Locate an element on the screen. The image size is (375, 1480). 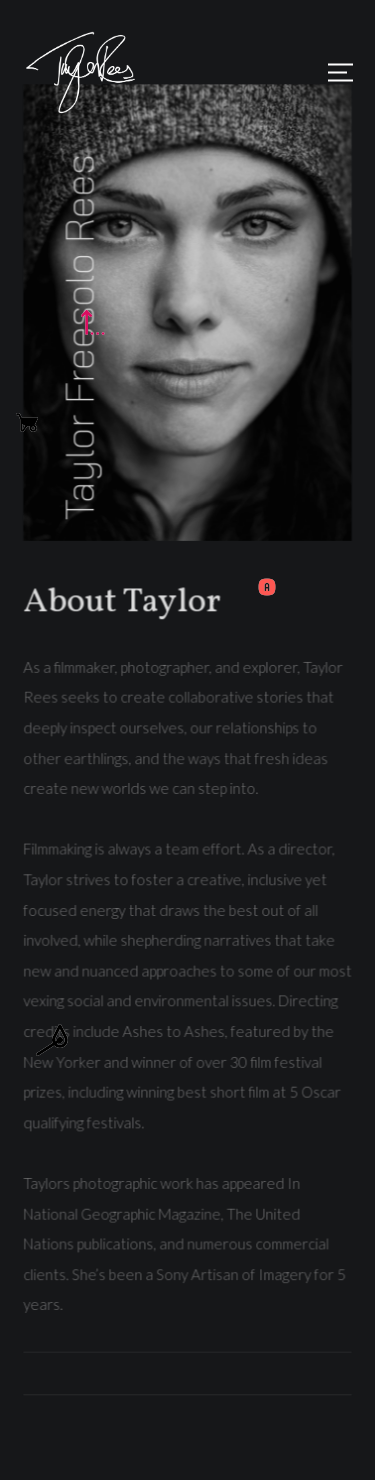
select font style or text formatting option is located at coordinates (267, 587).